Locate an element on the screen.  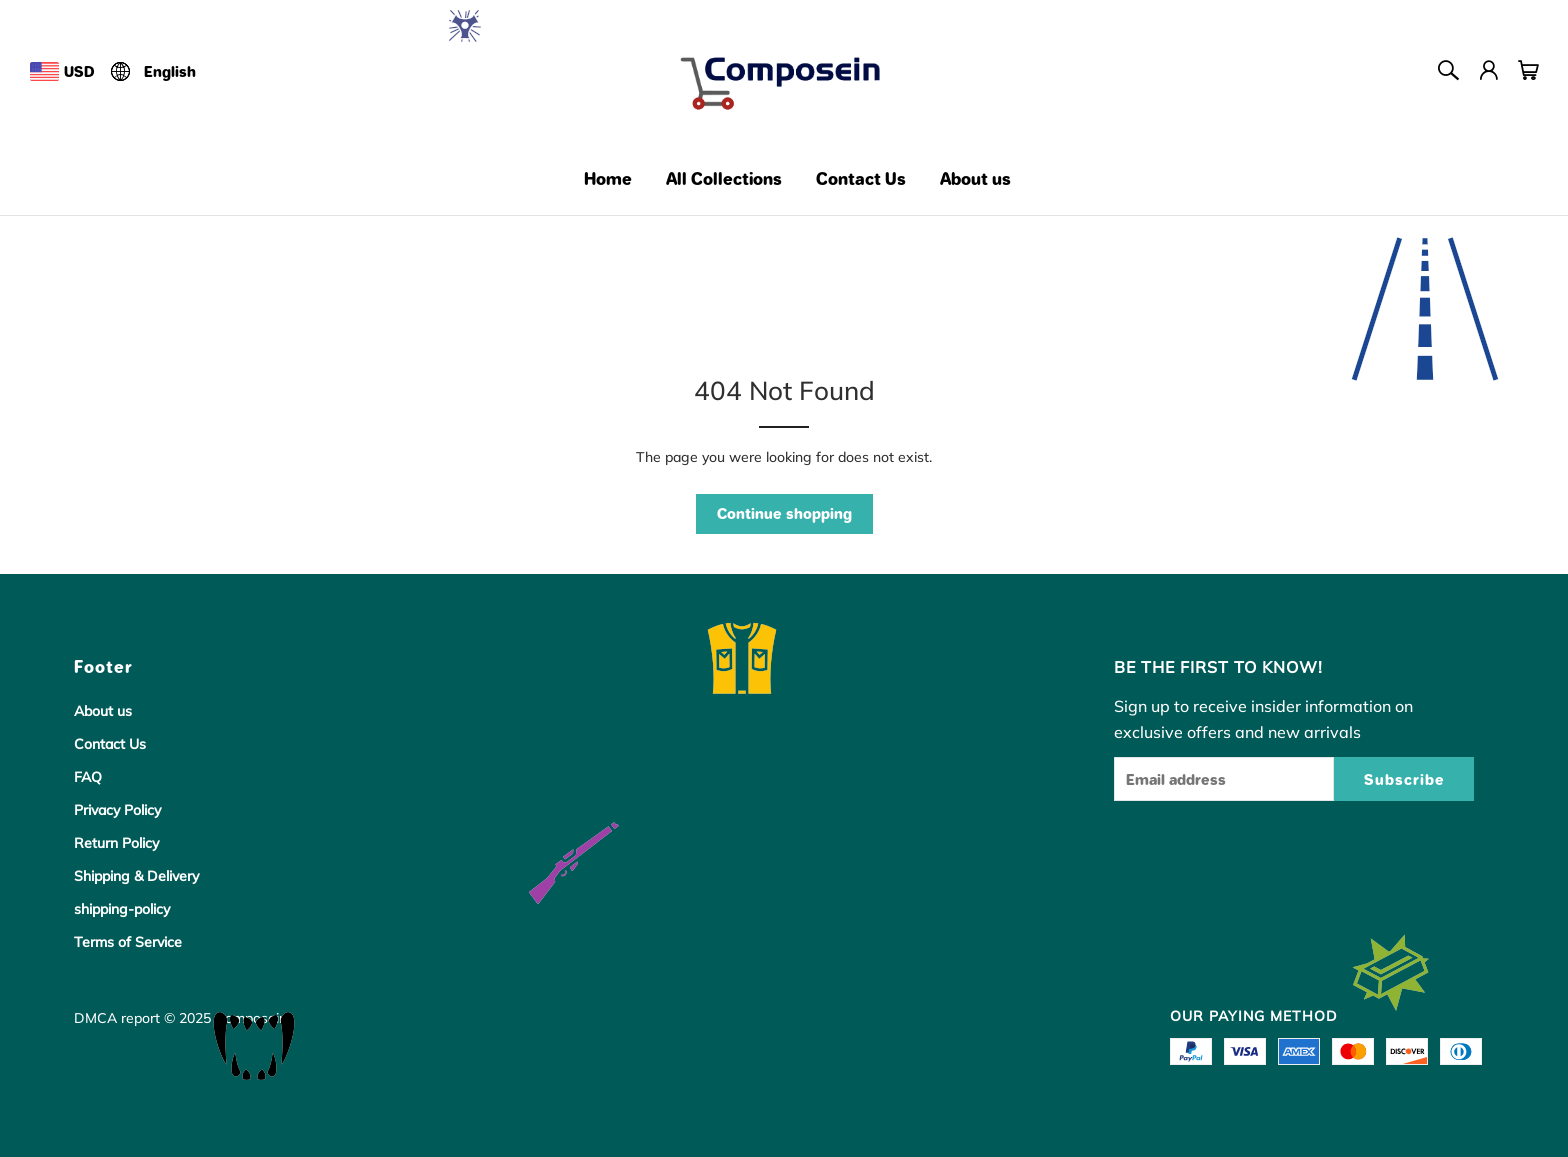
select vampire or monster character type is located at coordinates (254, 1046).